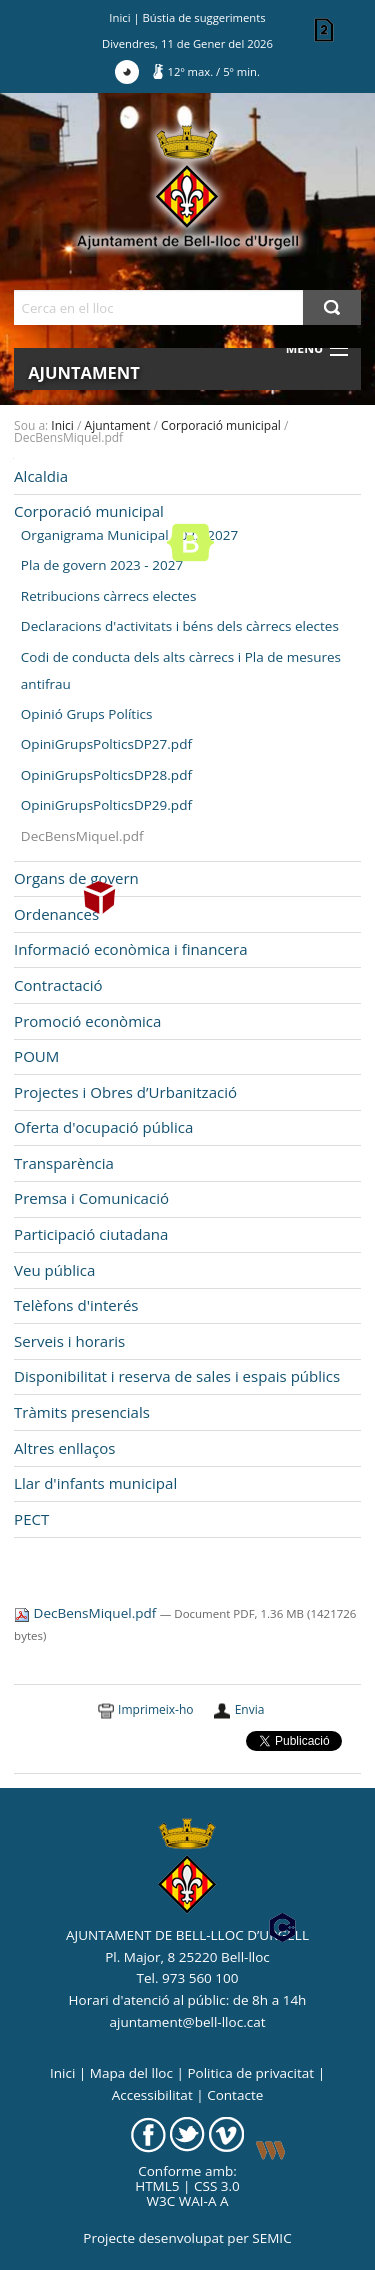  What do you see at coordinates (282, 1927) in the screenshot?
I see `indicates C++ programming language` at bounding box center [282, 1927].